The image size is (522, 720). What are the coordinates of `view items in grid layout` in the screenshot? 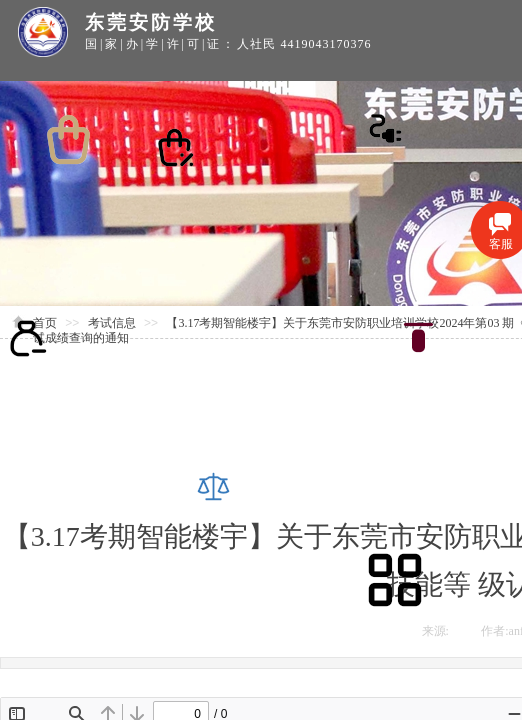 It's located at (395, 580).